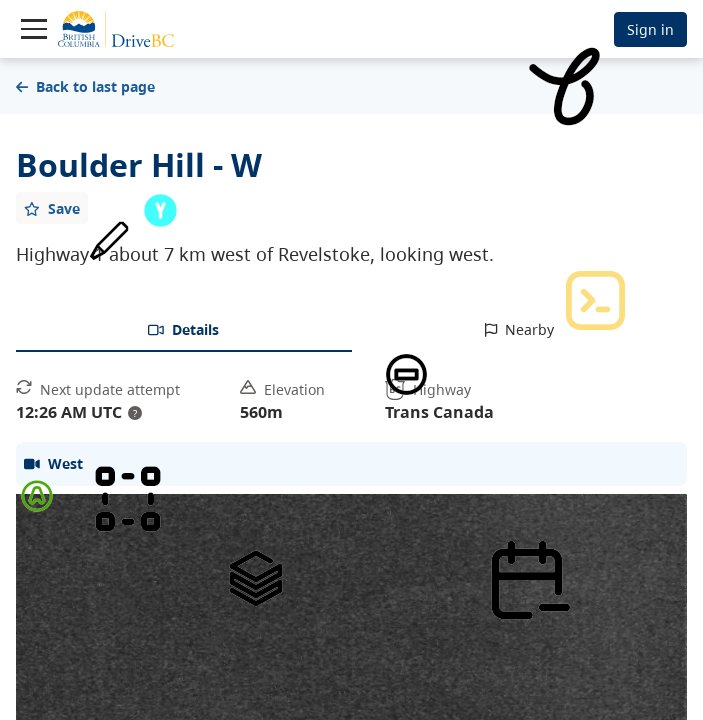 The height and width of the screenshot is (720, 703). Describe the element at coordinates (109, 241) in the screenshot. I see `edit this item` at that location.